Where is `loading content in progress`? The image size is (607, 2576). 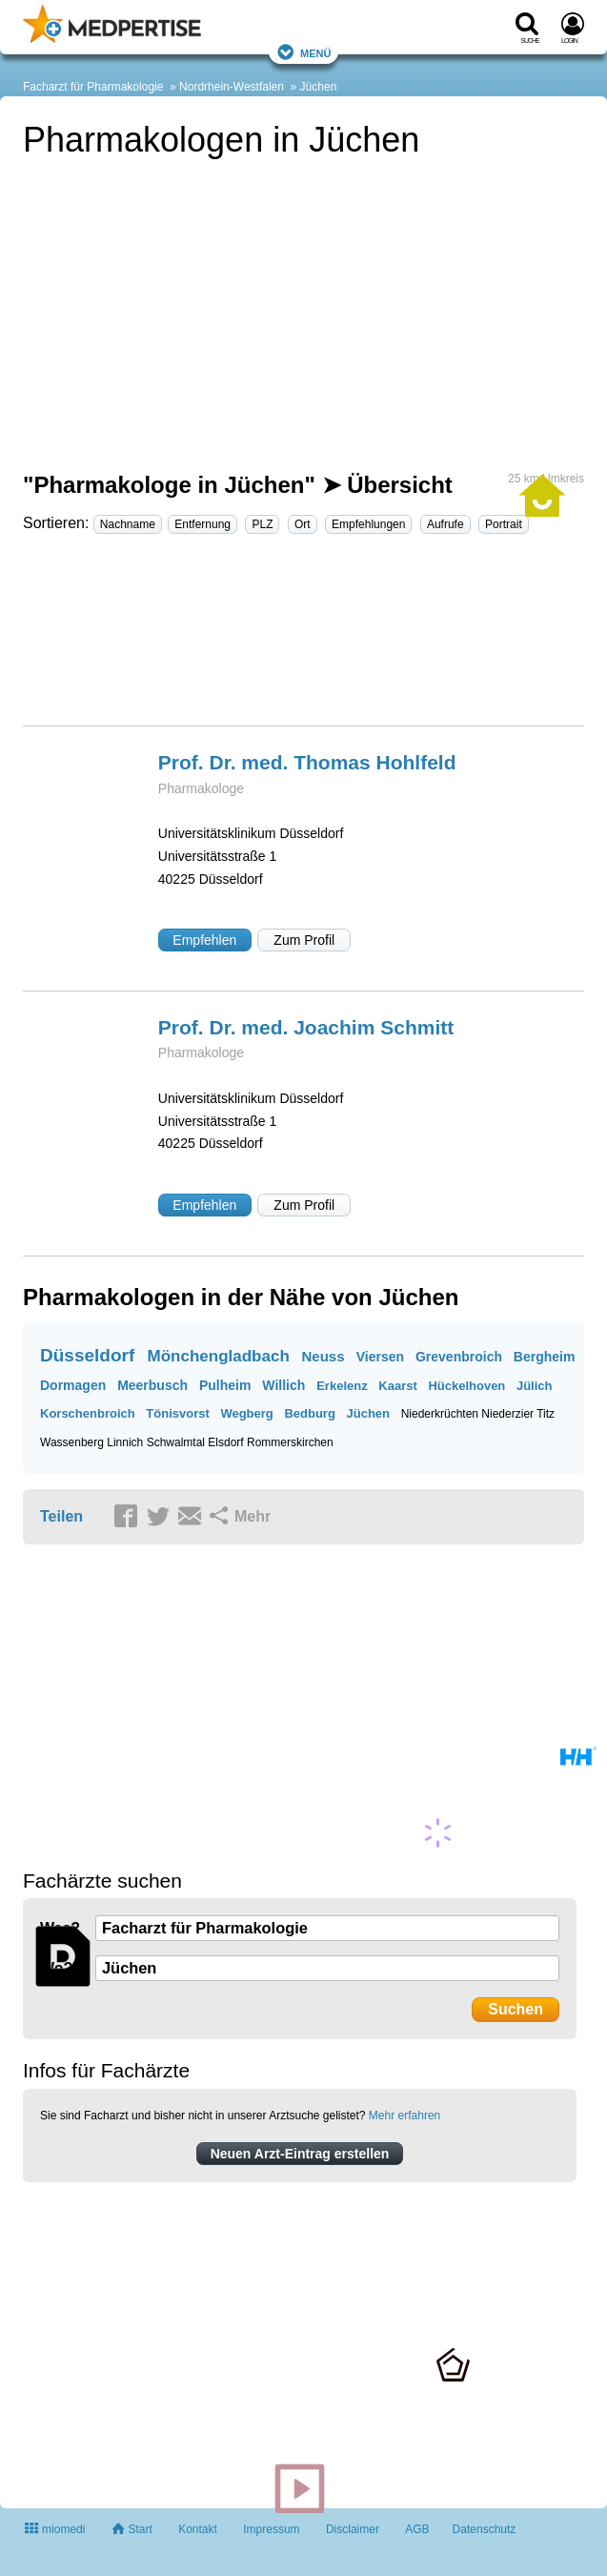 loading content in progress is located at coordinates (437, 1832).